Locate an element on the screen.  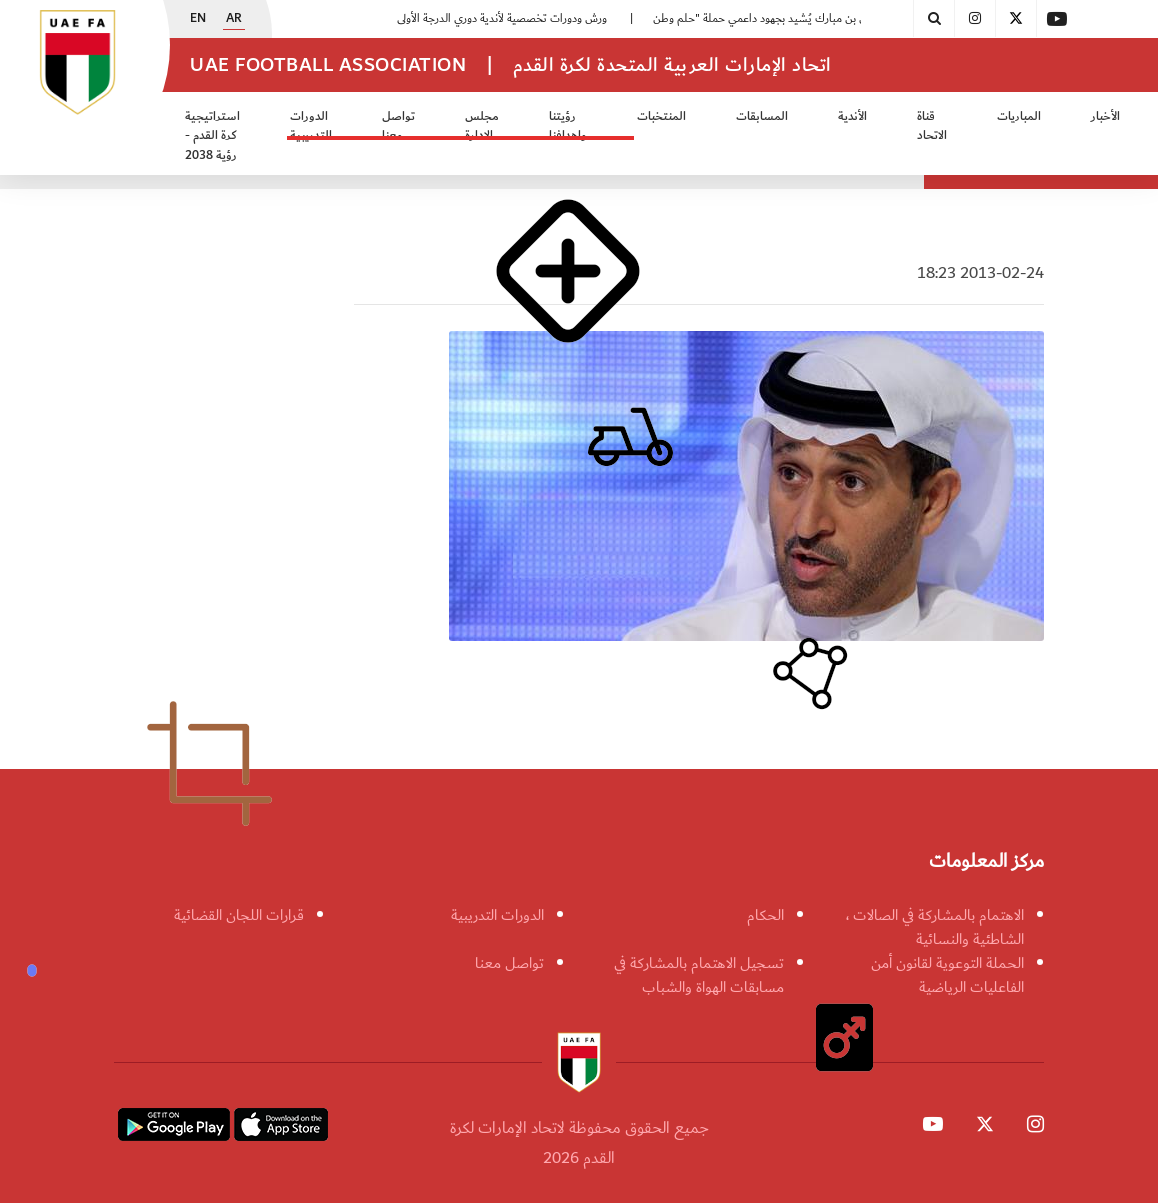
add to favorites or premium collection is located at coordinates (568, 271).